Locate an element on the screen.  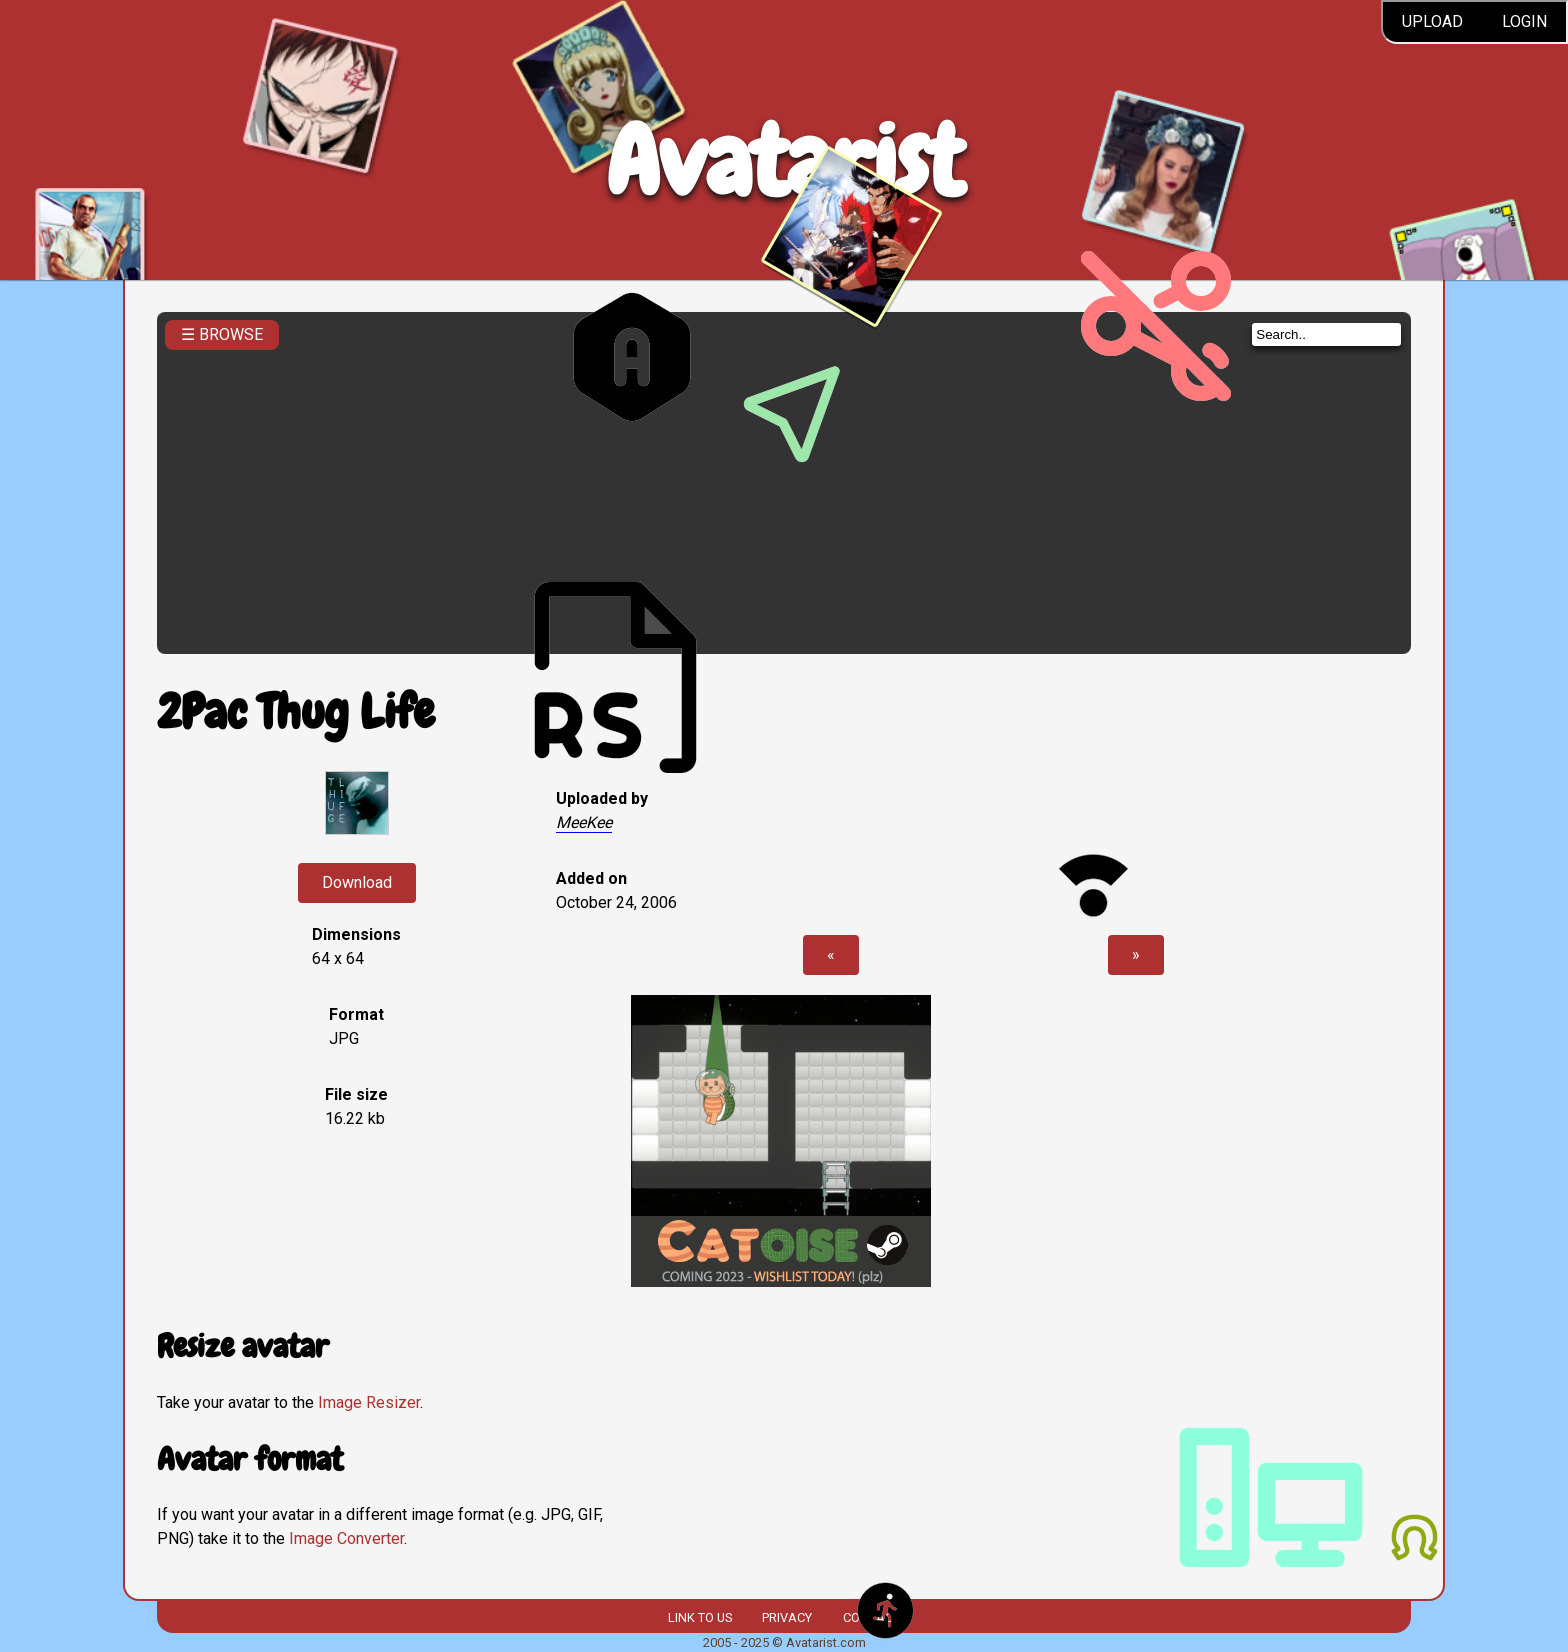
access horse riding or equestrian features is located at coordinates (1414, 1537).